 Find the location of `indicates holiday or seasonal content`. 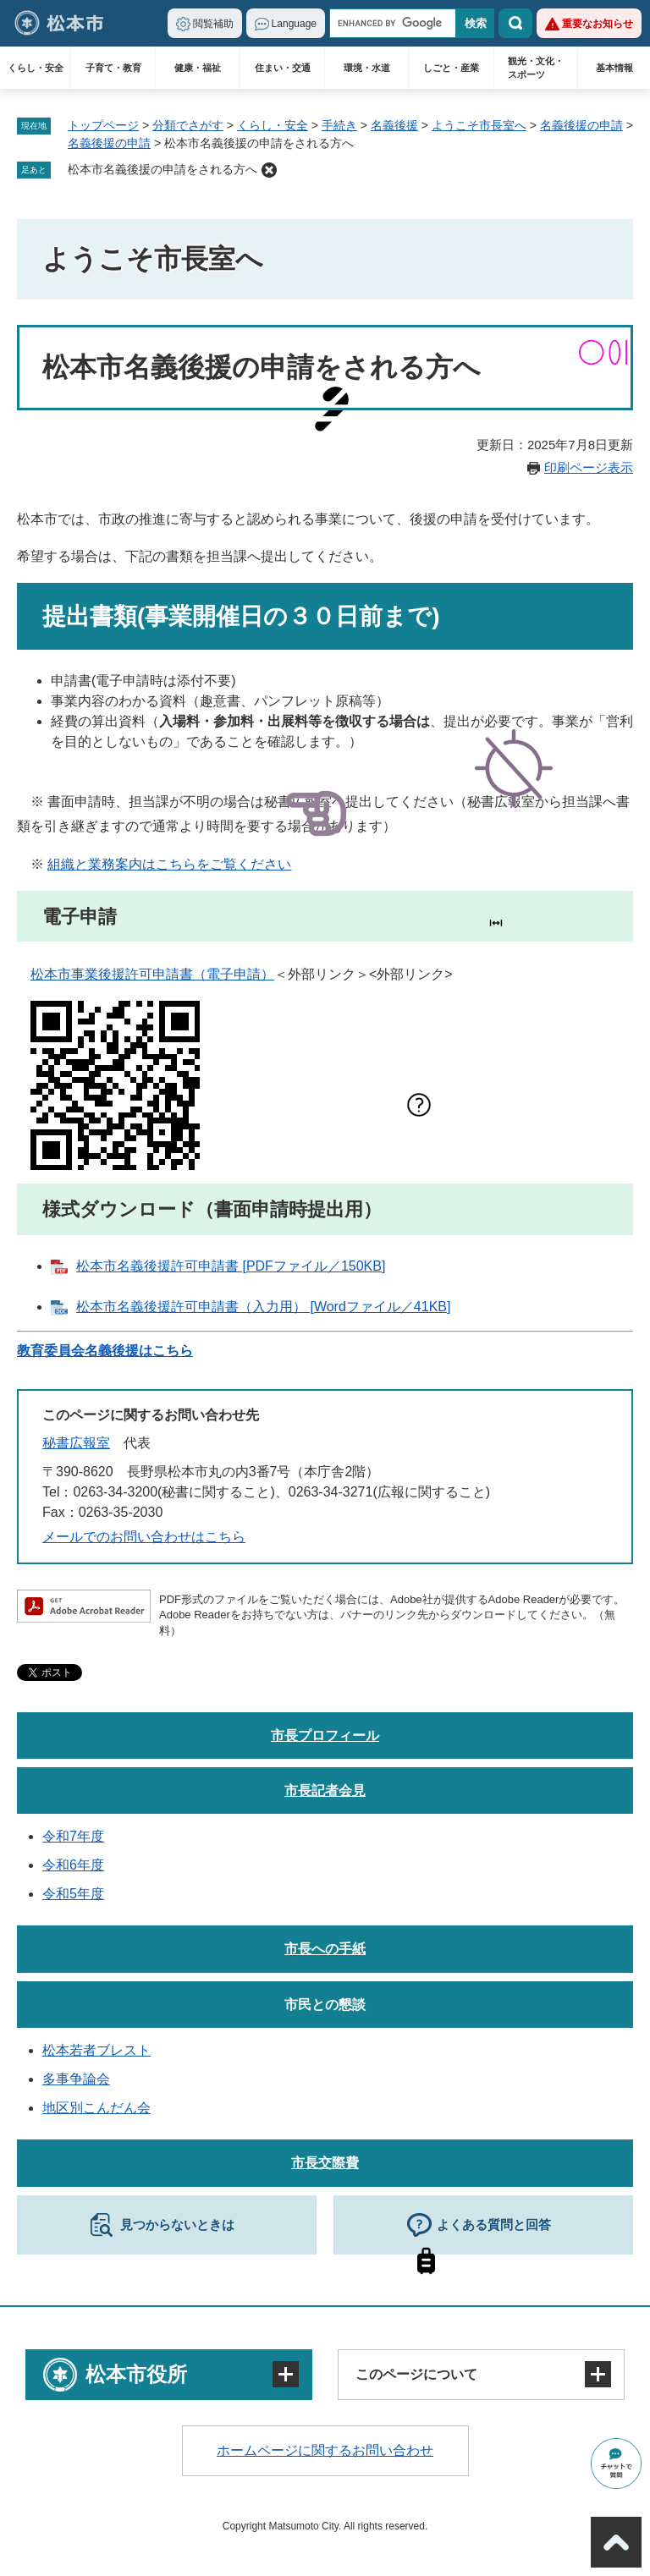

indicates holiday or seasonal content is located at coordinates (330, 409).